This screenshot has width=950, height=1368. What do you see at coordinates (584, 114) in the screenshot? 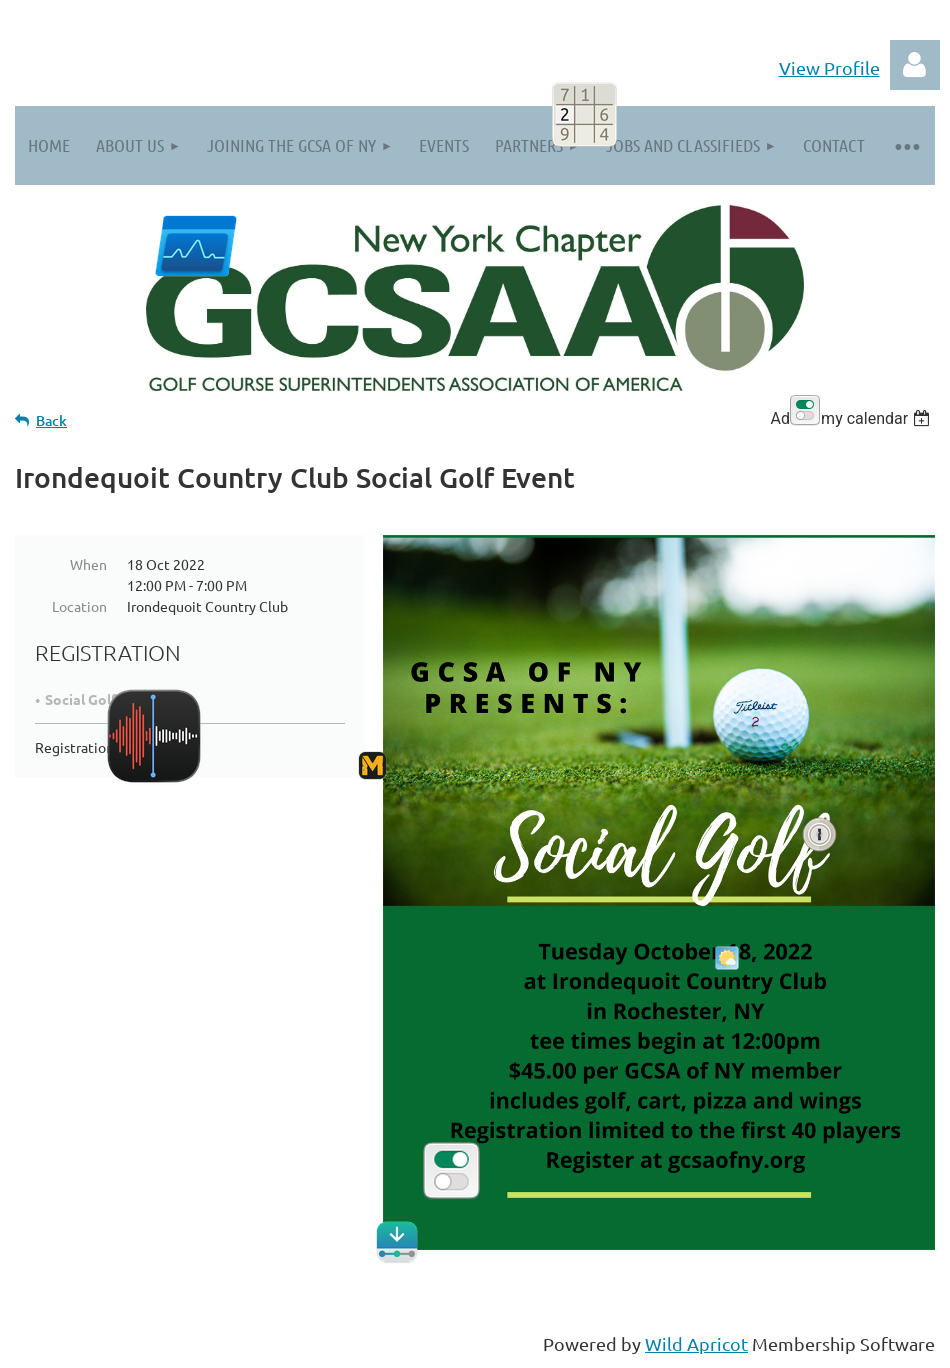
I see `open sudoku puzzle game` at bounding box center [584, 114].